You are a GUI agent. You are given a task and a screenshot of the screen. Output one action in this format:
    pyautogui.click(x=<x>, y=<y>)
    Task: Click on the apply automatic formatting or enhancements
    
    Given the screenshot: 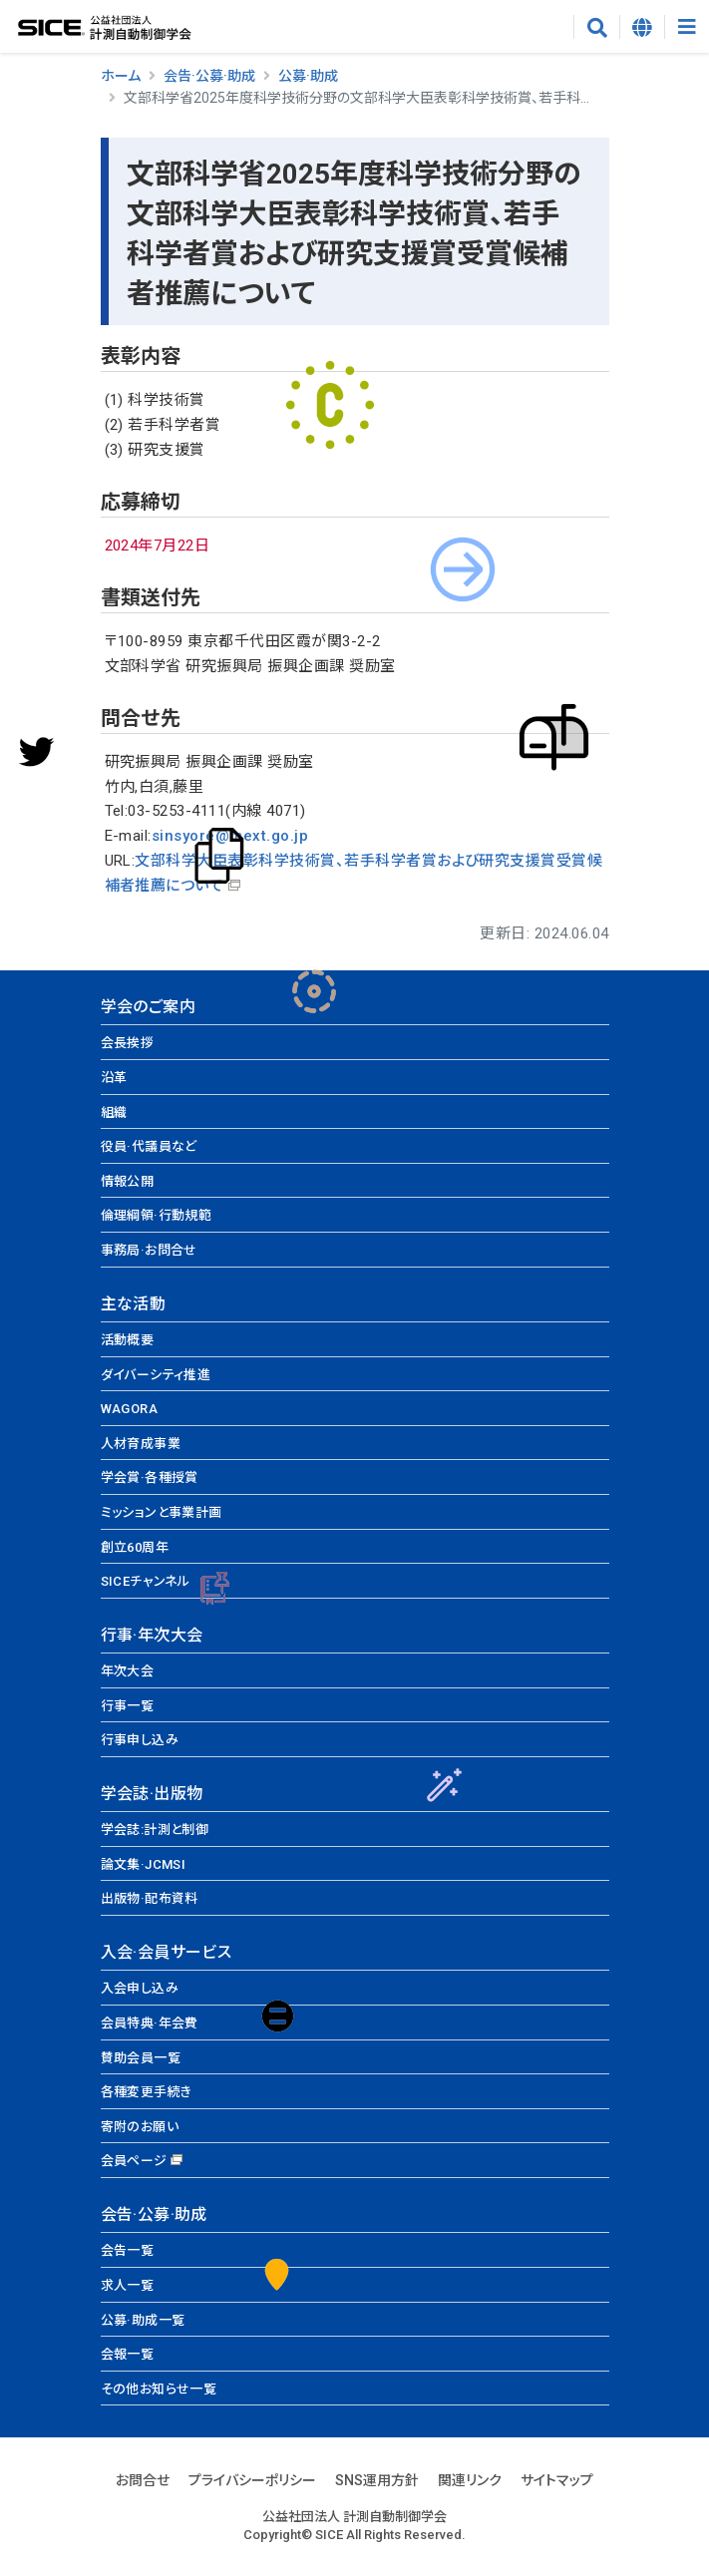 What is the action you would take?
    pyautogui.click(x=444, y=1785)
    